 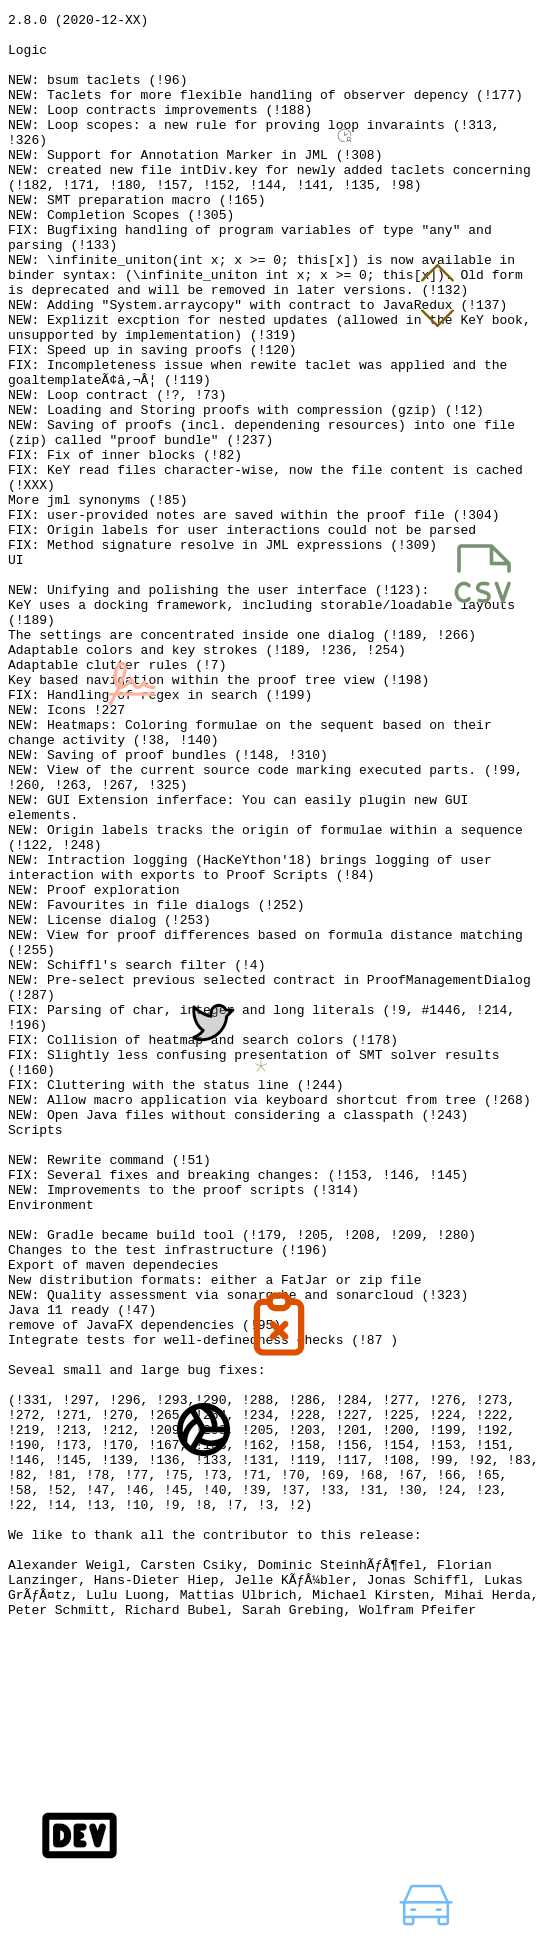 I want to click on add your signature to a document, so click(x=132, y=684).